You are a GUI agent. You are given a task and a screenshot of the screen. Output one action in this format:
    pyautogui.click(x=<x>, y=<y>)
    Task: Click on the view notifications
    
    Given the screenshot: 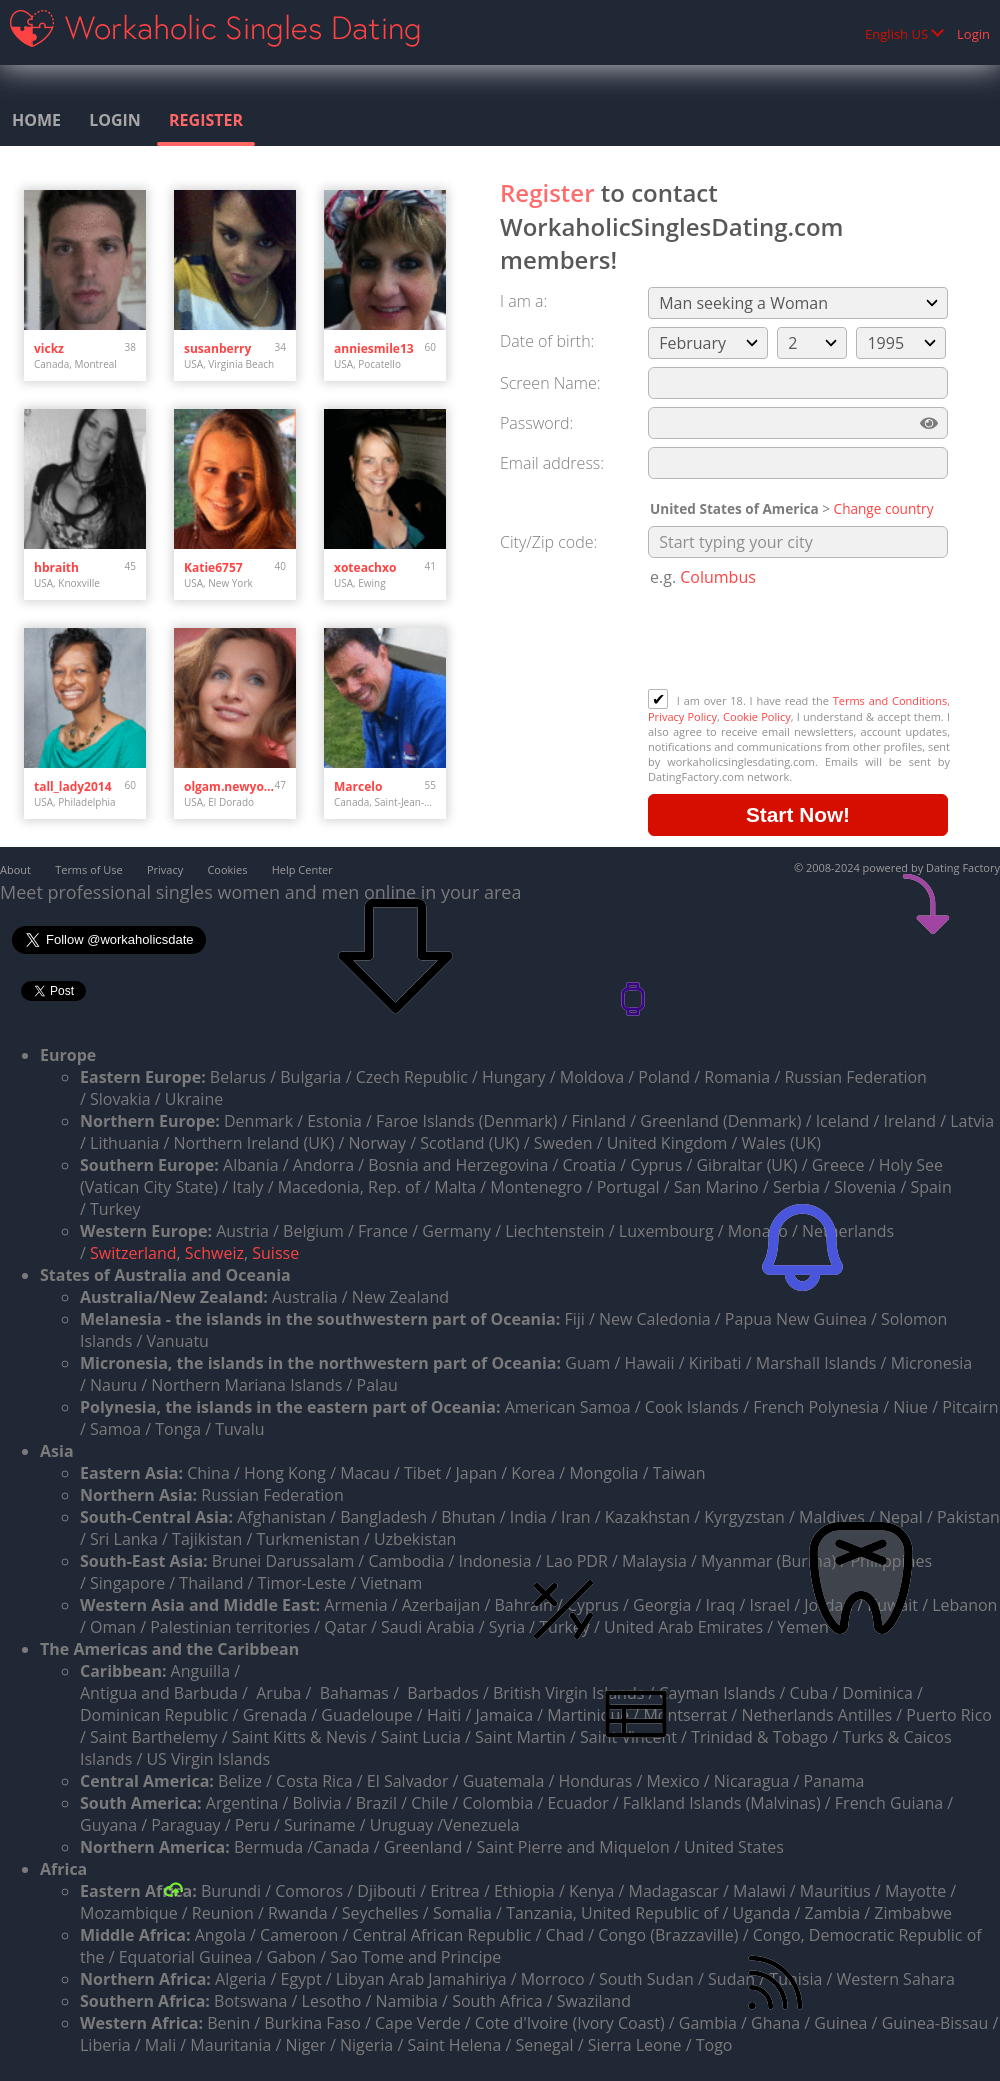 What is the action you would take?
    pyautogui.click(x=802, y=1247)
    